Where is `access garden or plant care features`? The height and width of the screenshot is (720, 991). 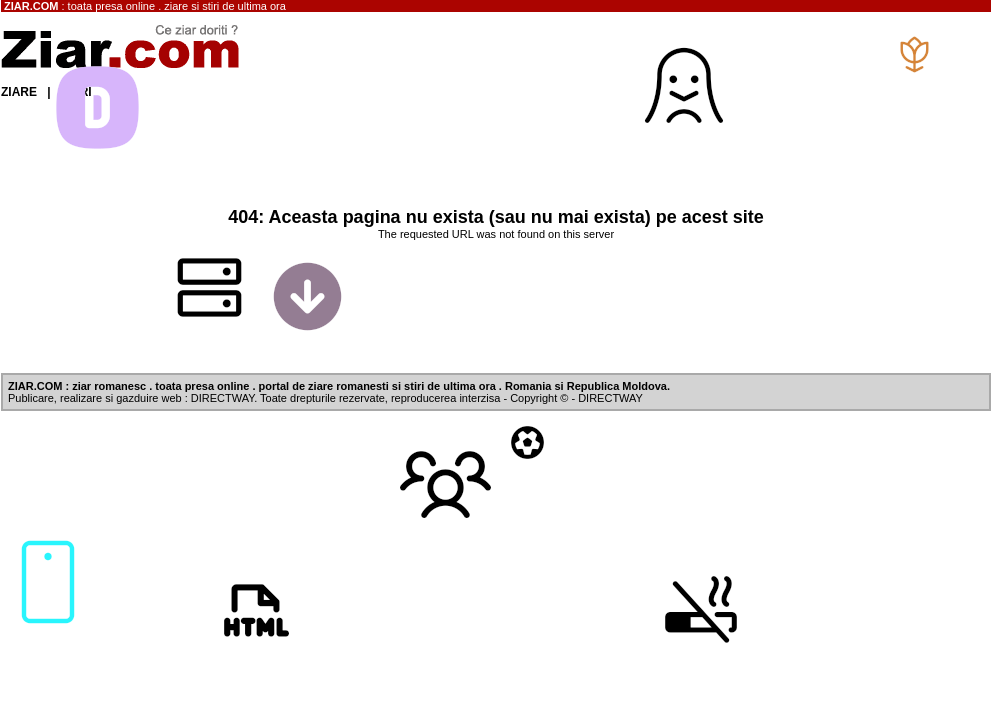 access garden or plant care features is located at coordinates (914, 54).